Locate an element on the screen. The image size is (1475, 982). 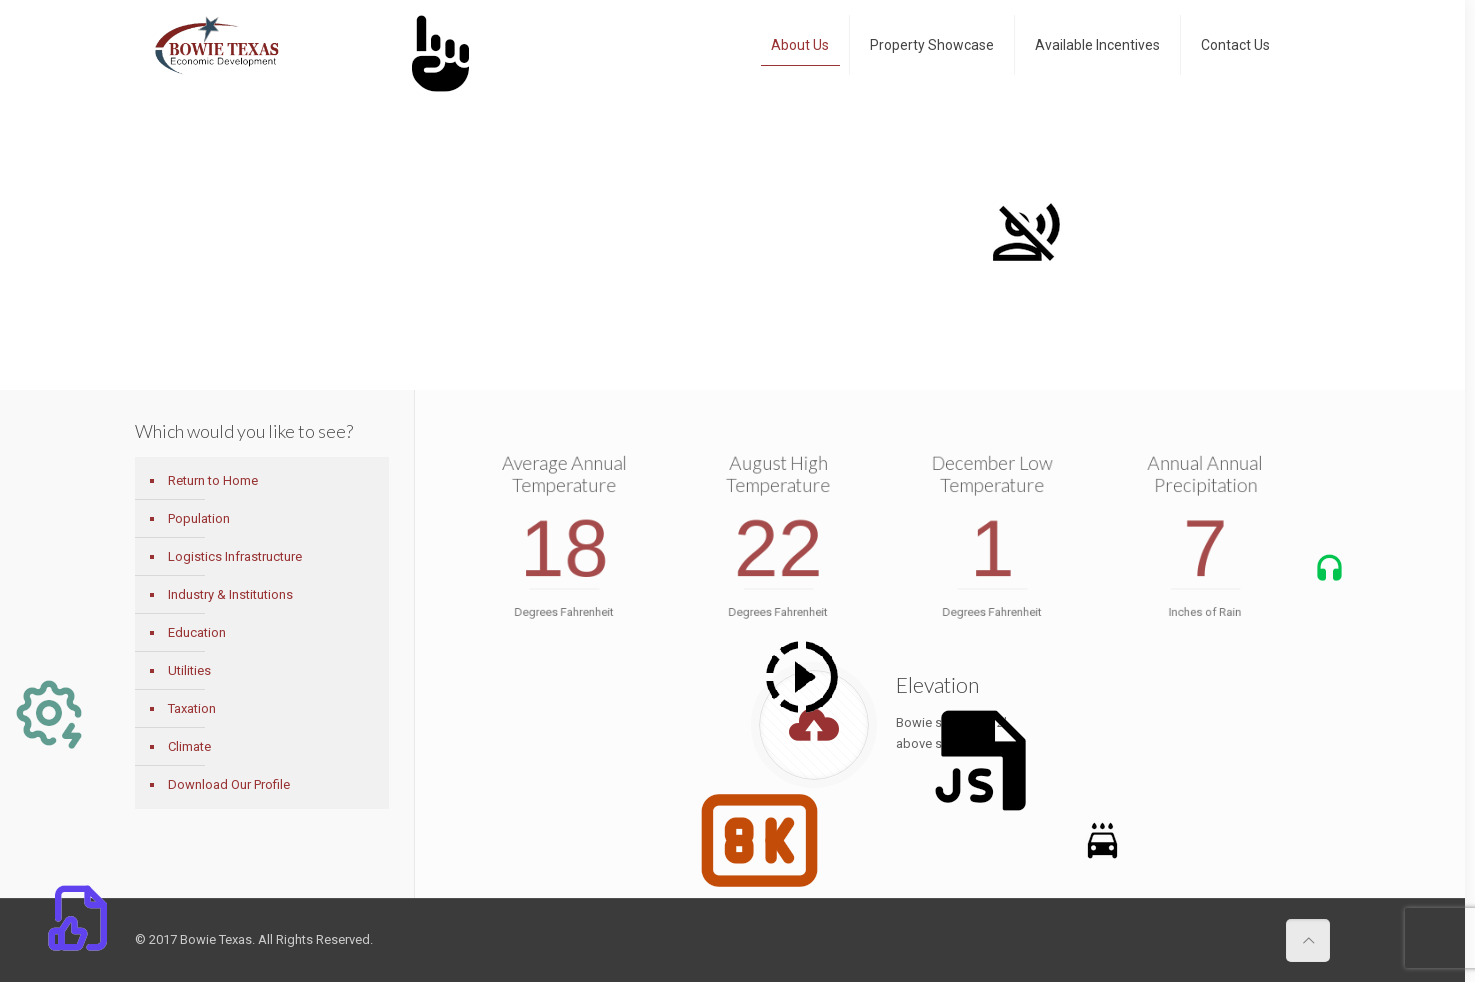
find nearby car wash locations is located at coordinates (1102, 840).